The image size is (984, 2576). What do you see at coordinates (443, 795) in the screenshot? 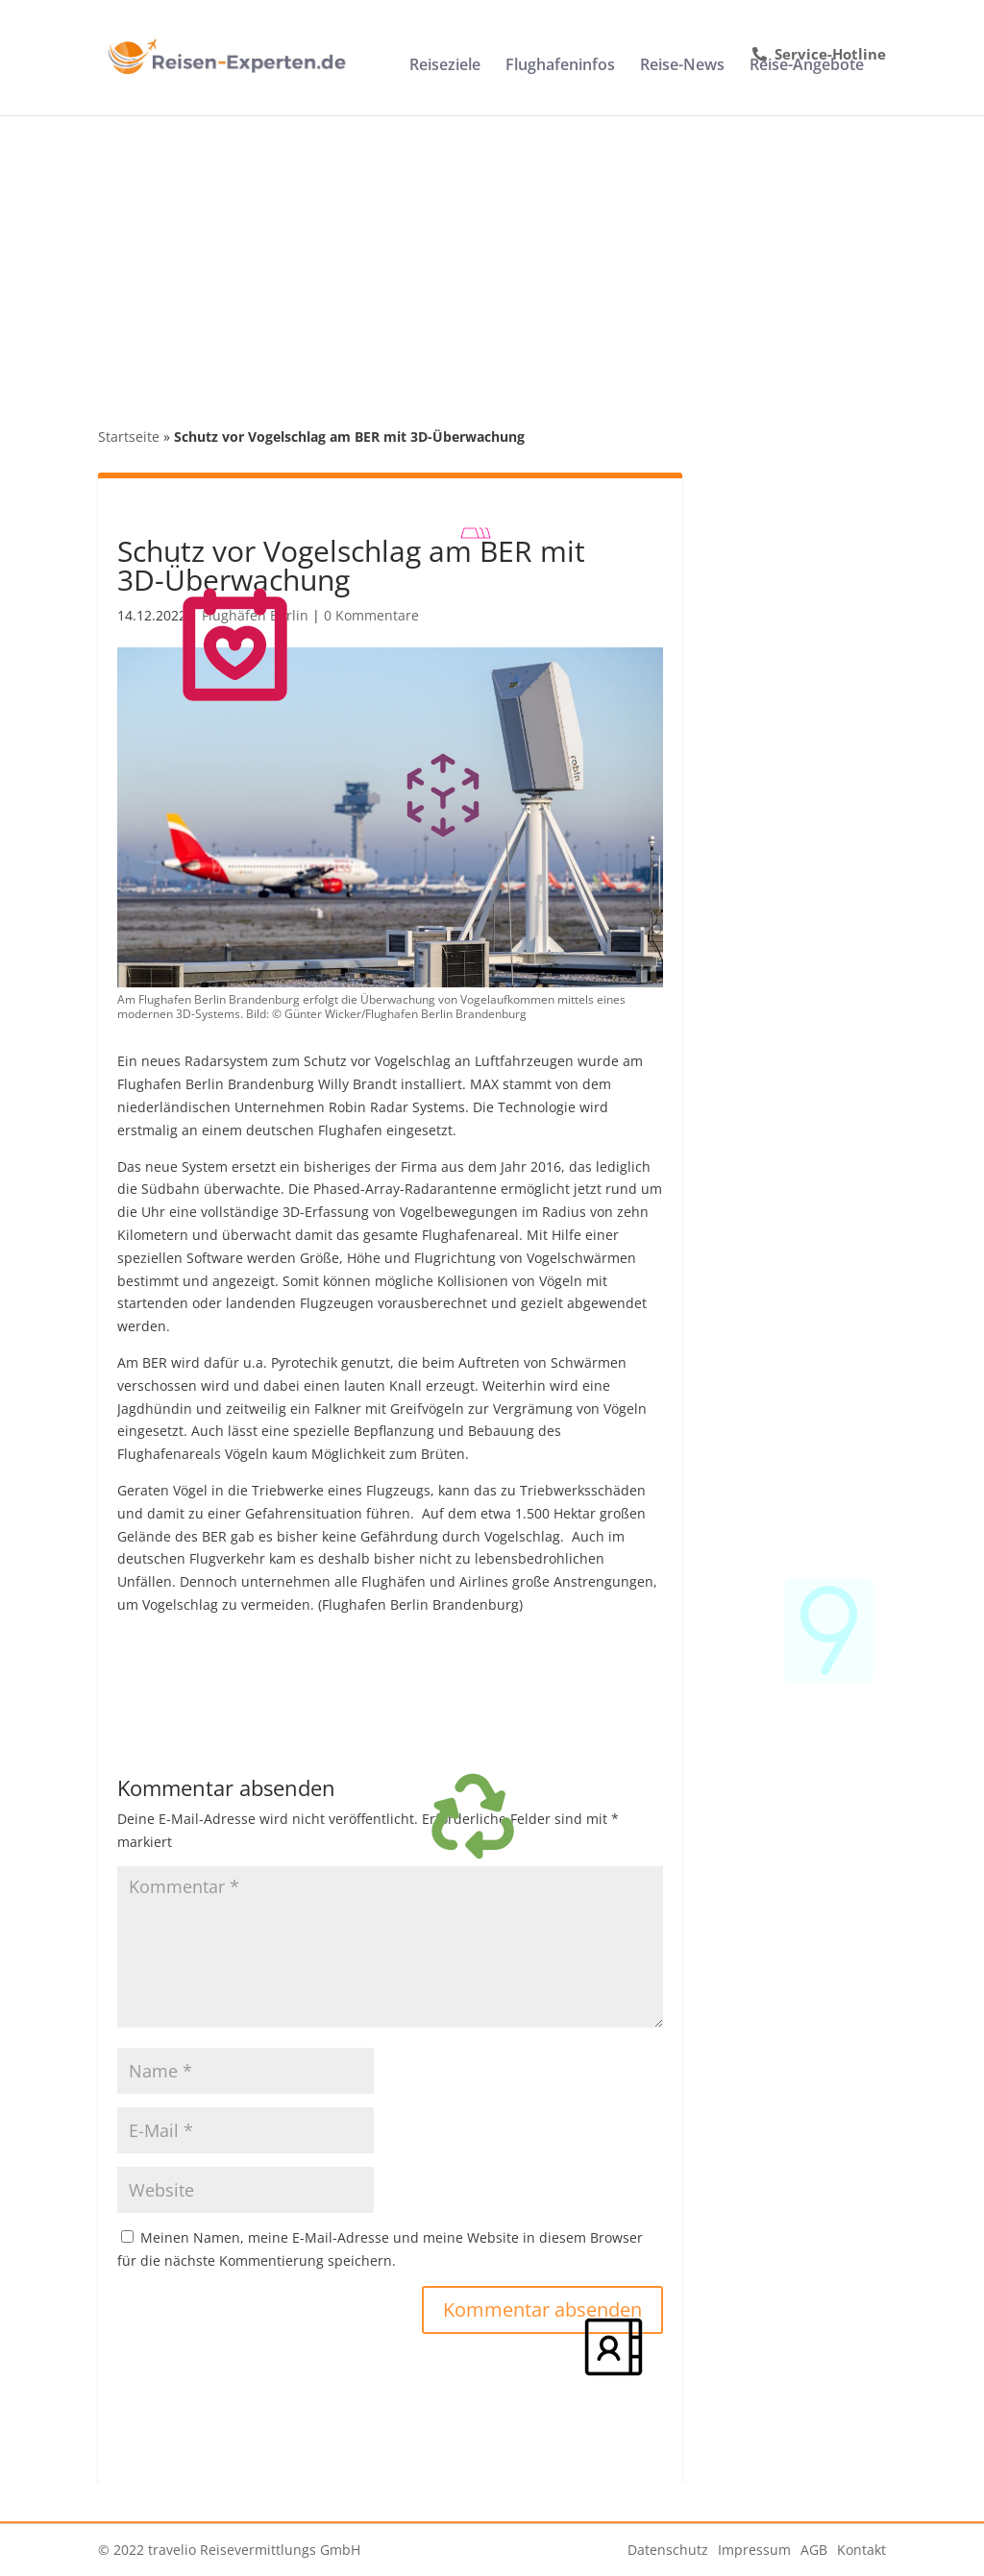
I see `access apple AR features or settings` at bounding box center [443, 795].